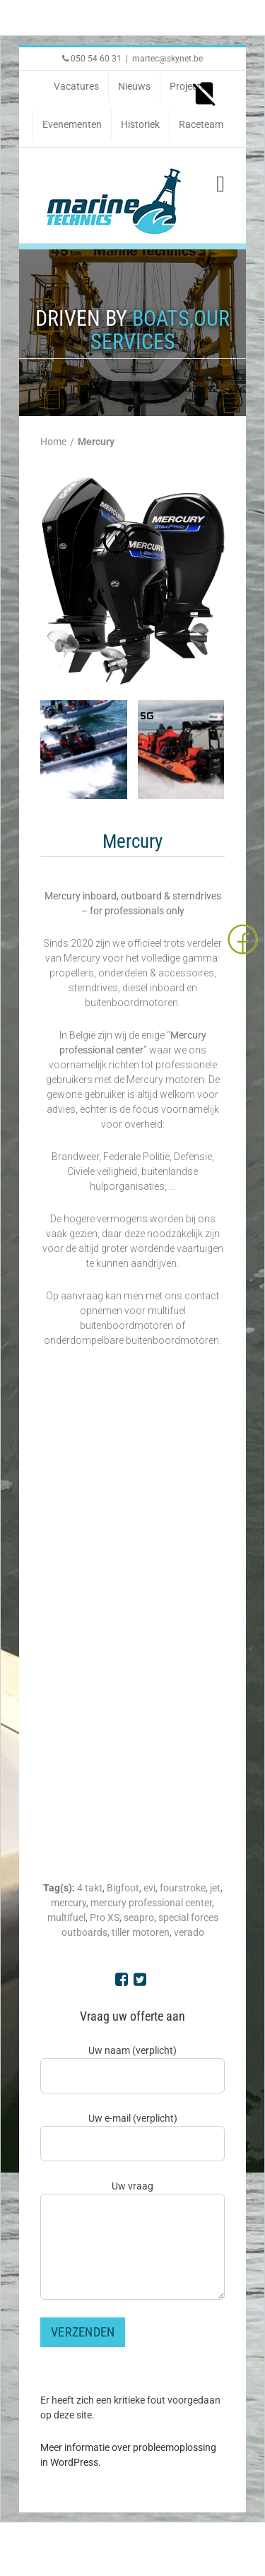  What do you see at coordinates (242, 939) in the screenshot?
I see `open facebook app` at bounding box center [242, 939].